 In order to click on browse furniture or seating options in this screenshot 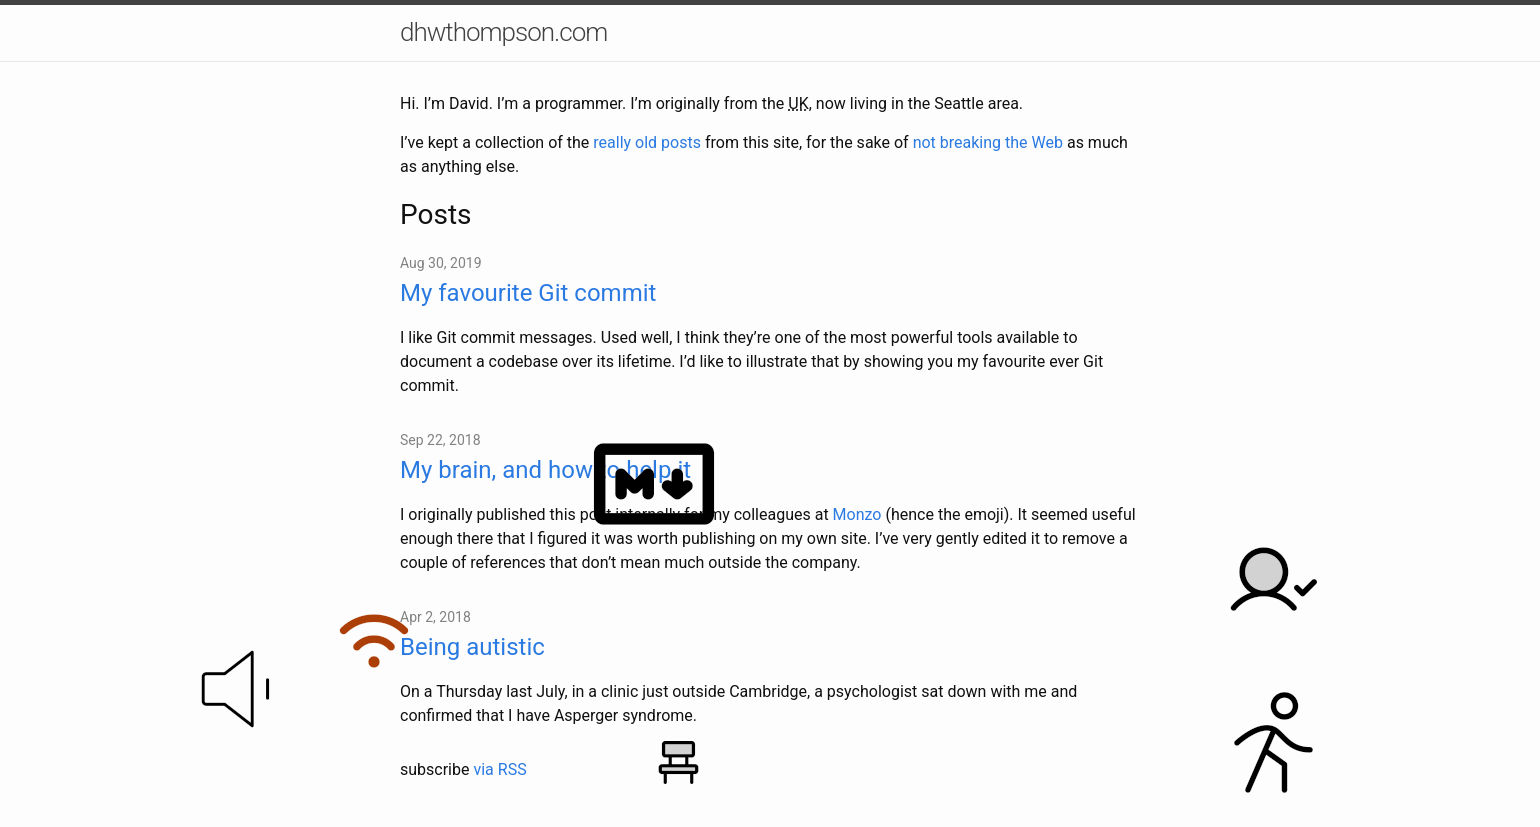, I will do `click(678, 762)`.